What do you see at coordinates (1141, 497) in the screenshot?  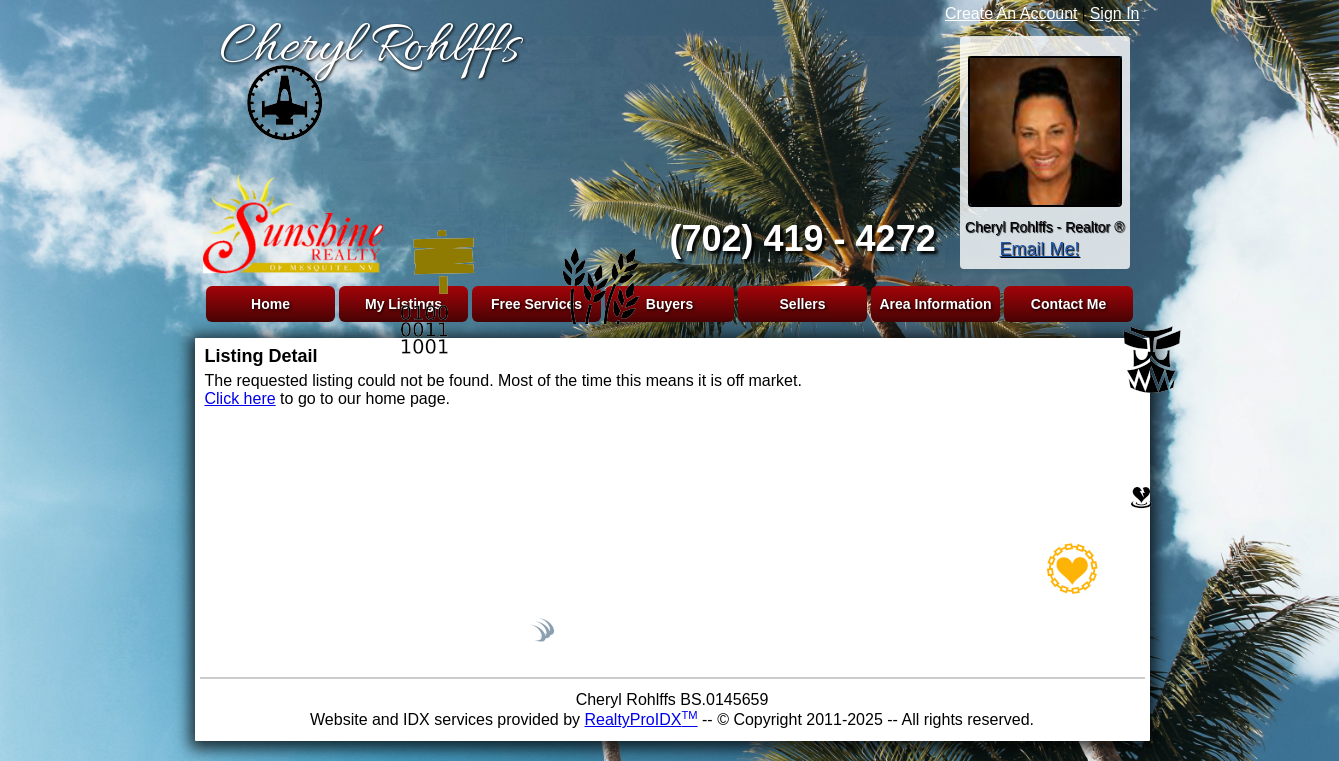 I see `indicates a heartbreak or relationship-ending zone in a game` at bounding box center [1141, 497].